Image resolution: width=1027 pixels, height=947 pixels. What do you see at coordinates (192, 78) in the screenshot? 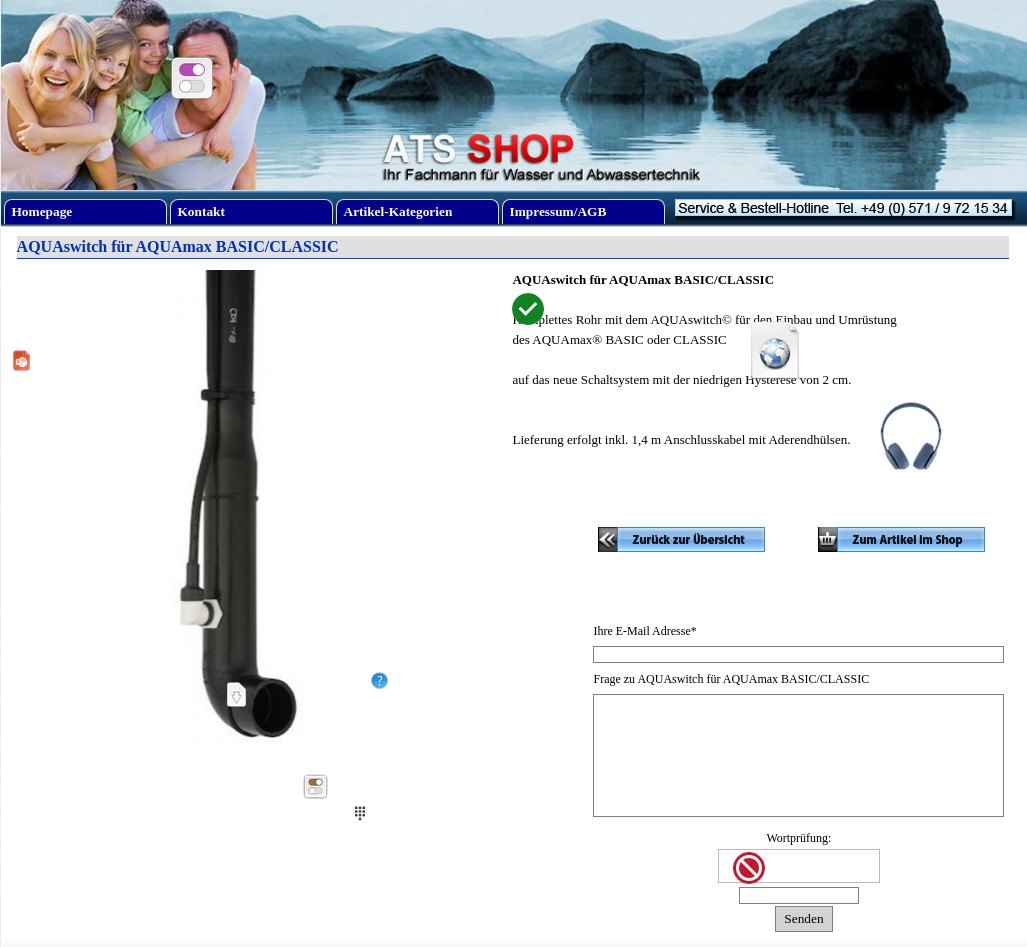
I see `open system tweaks or settings customization` at bounding box center [192, 78].